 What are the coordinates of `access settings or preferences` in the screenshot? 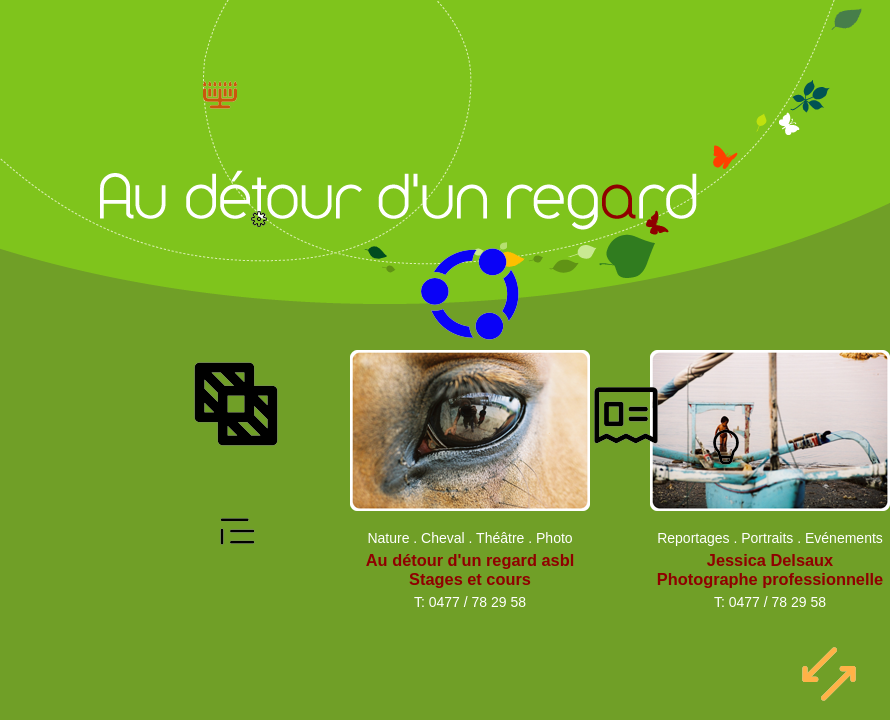 It's located at (259, 219).